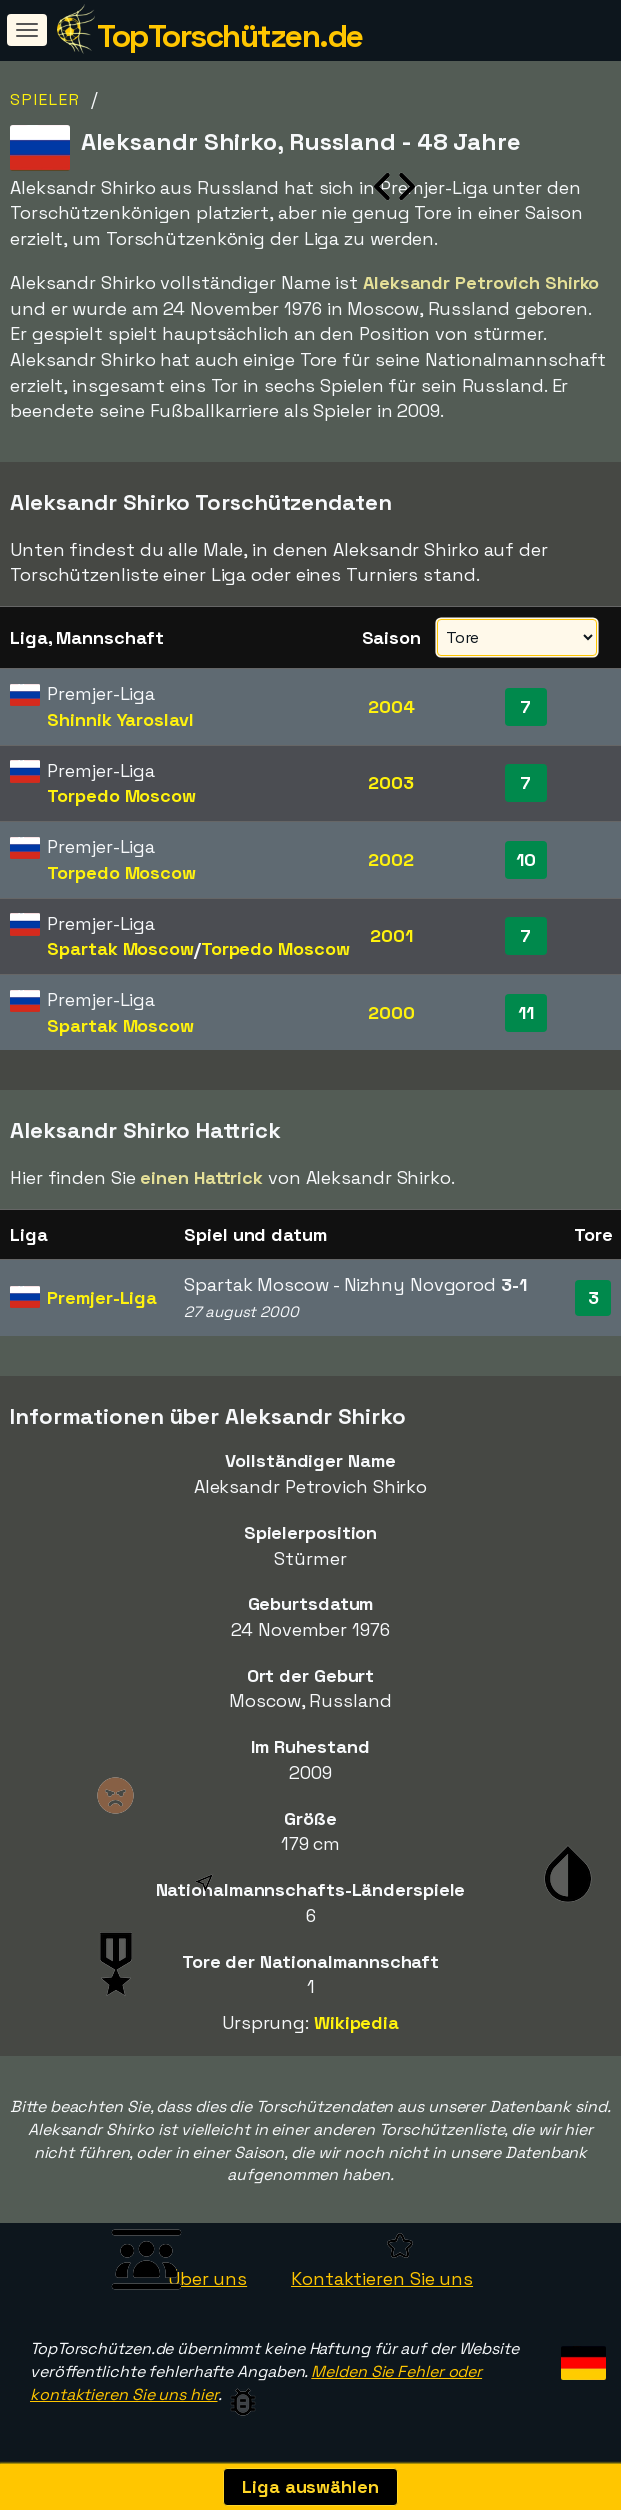  I want to click on expand or resize content horizontally, so click(394, 186).